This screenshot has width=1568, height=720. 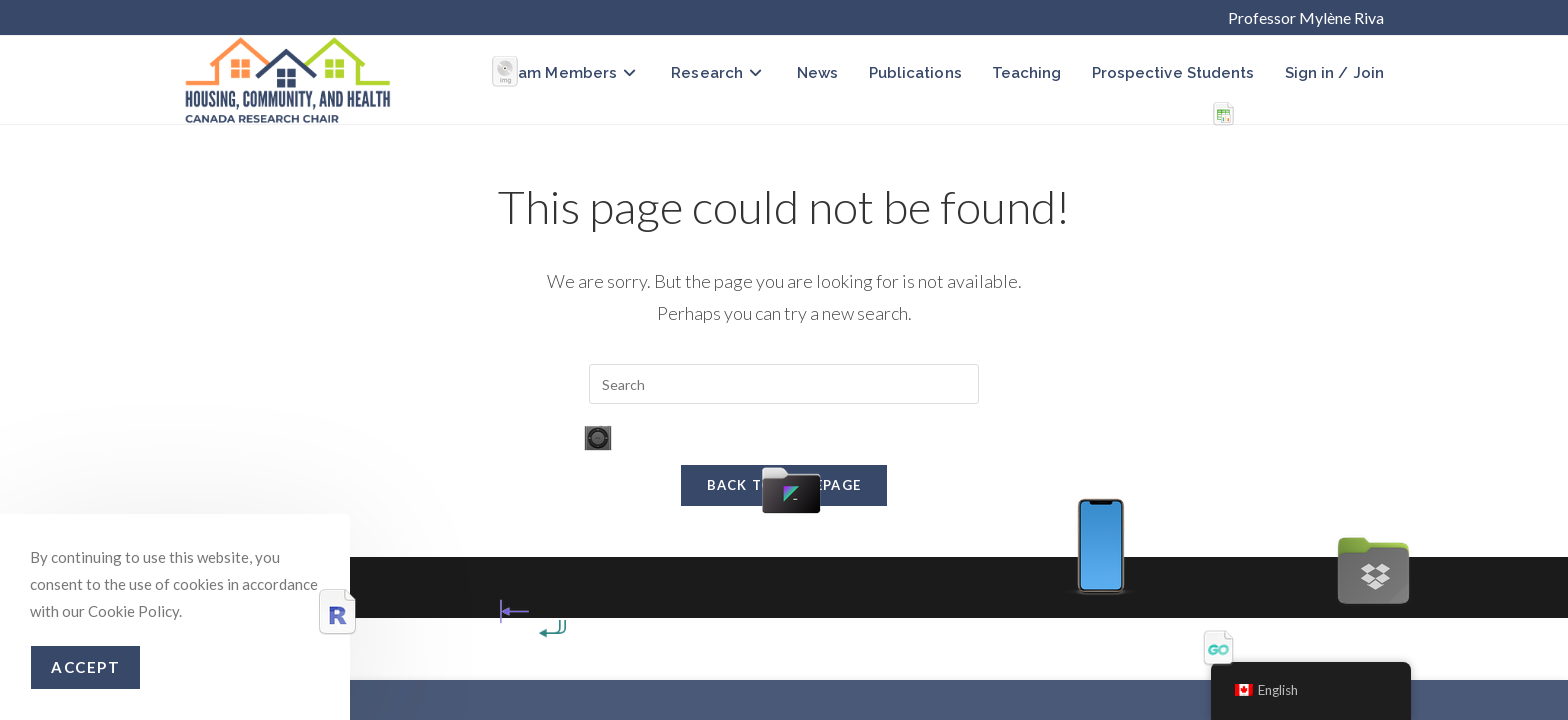 I want to click on an R programming language source file, so click(x=337, y=611).